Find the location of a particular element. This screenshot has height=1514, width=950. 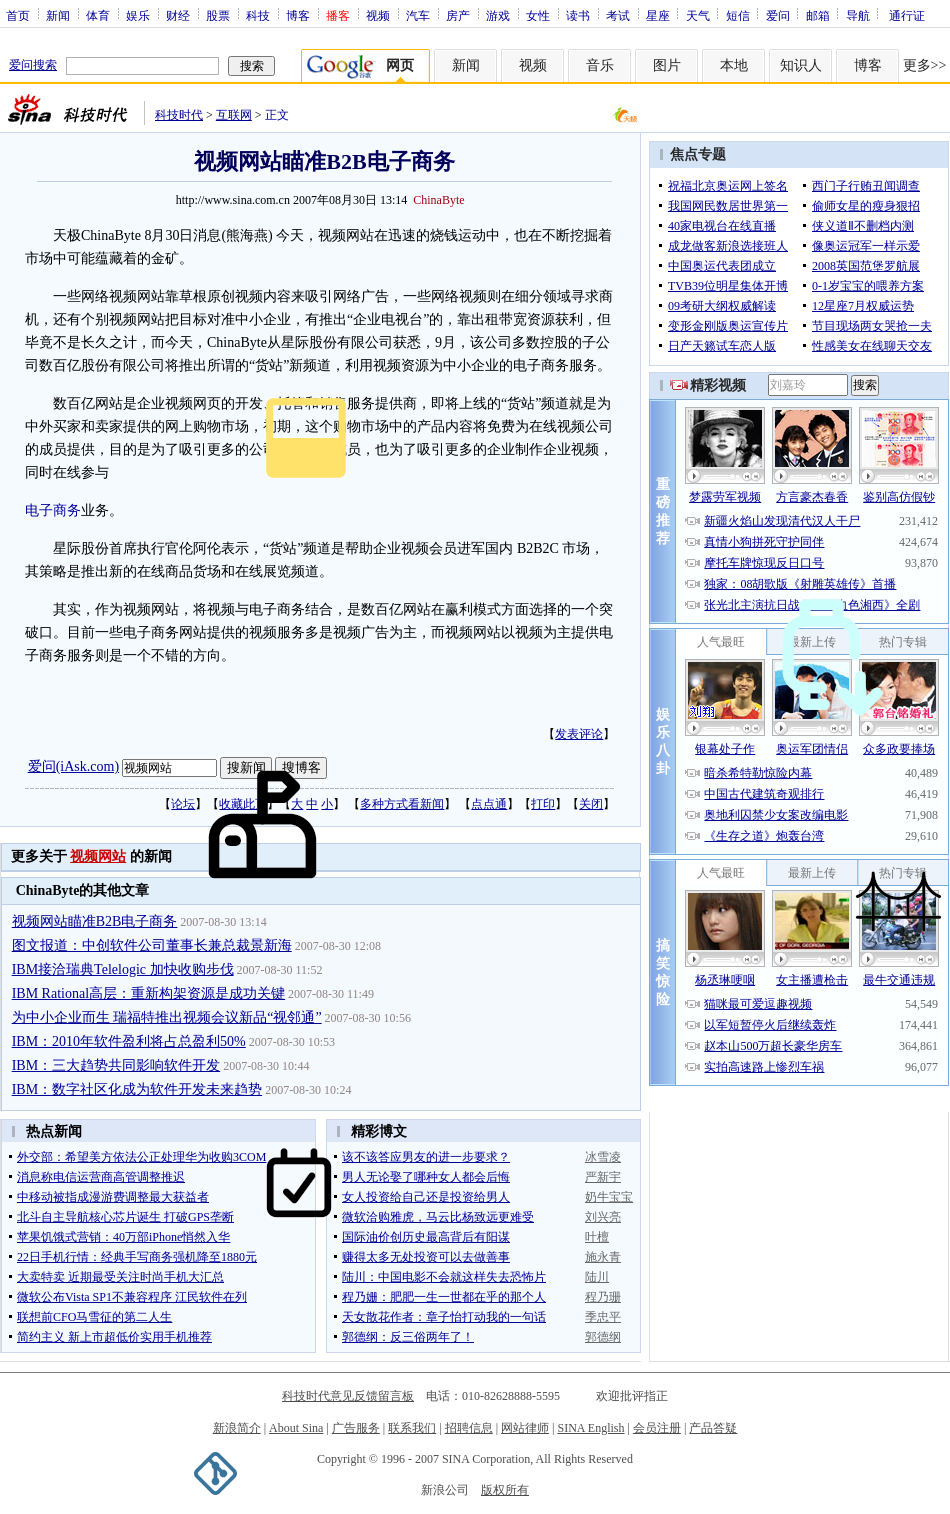

download to smartwatch is located at coordinates (821, 654).